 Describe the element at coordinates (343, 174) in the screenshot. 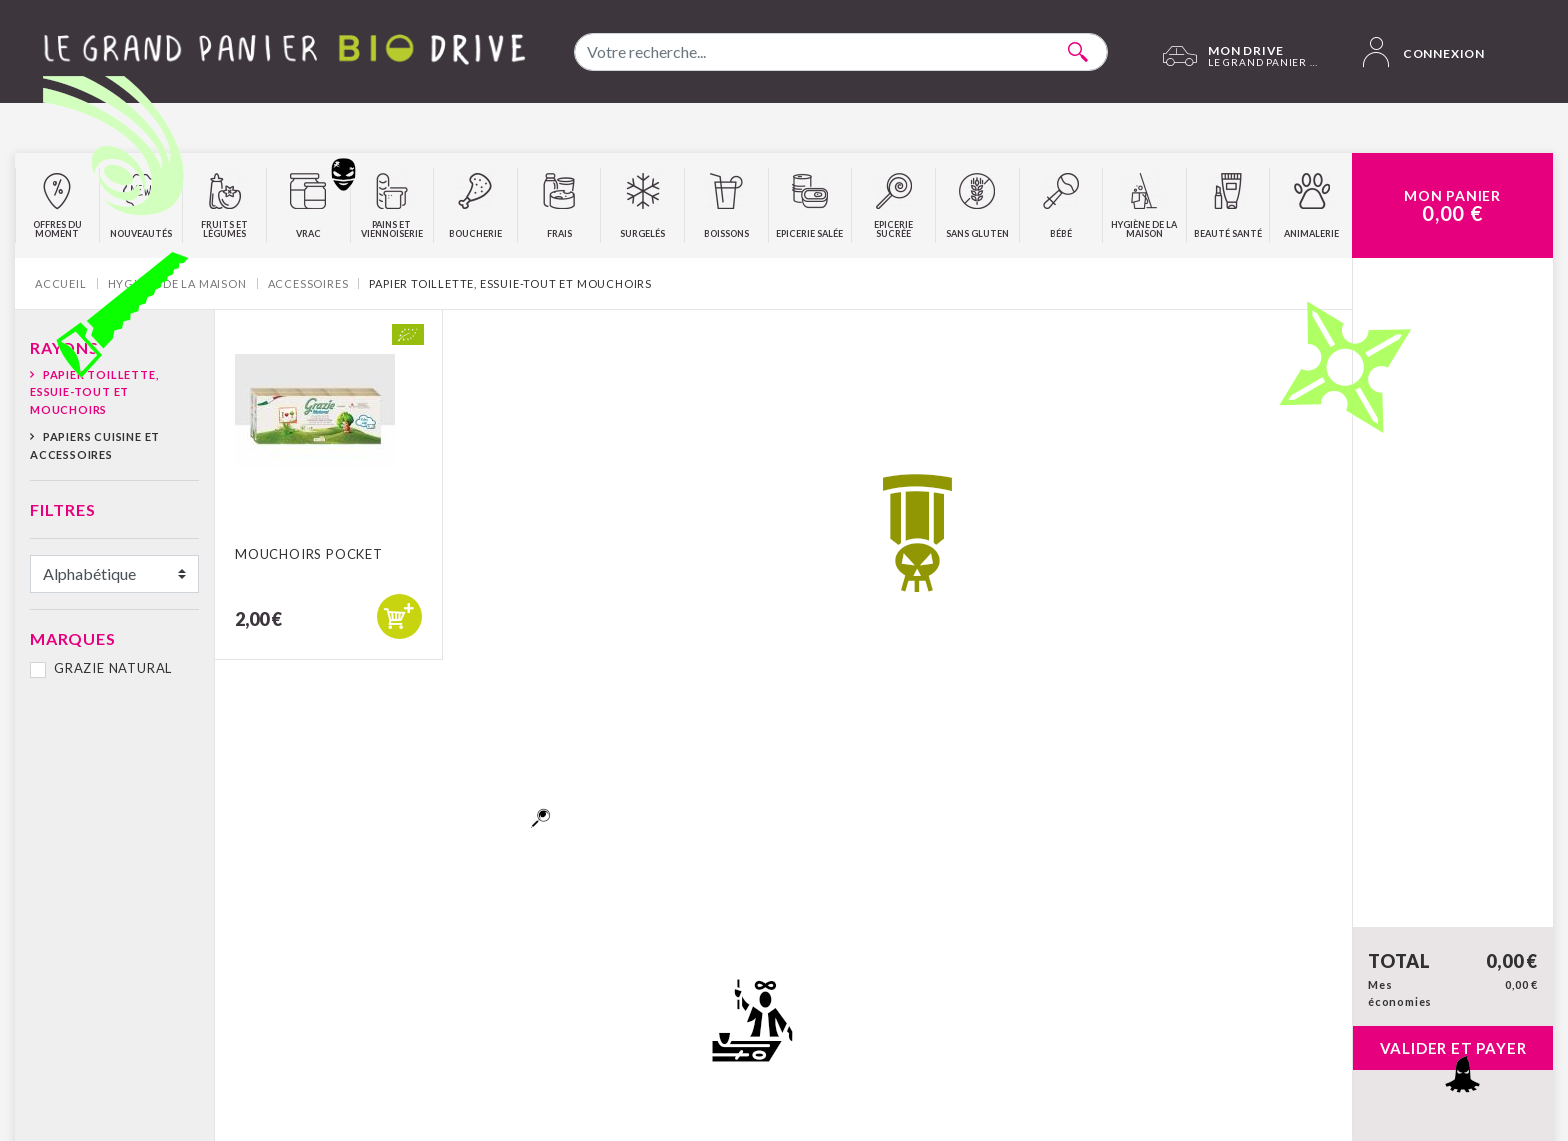

I see `select a villain or antagonist character` at that location.